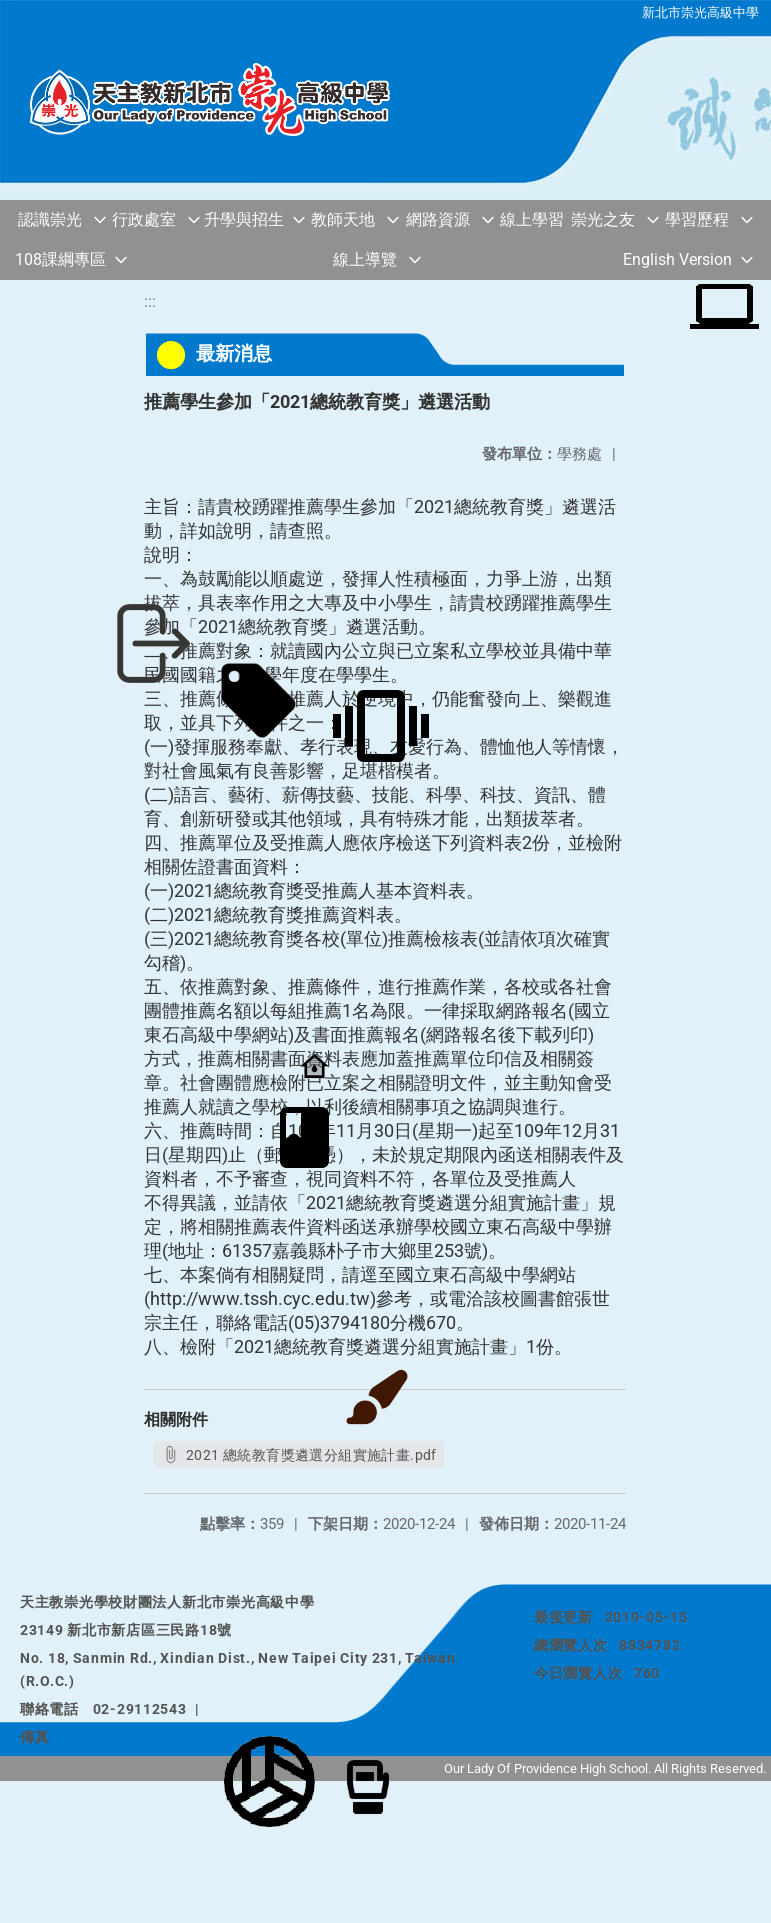 The height and width of the screenshot is (1923, 771). I want to click on access desktop or computer settings, so click(724, 306).